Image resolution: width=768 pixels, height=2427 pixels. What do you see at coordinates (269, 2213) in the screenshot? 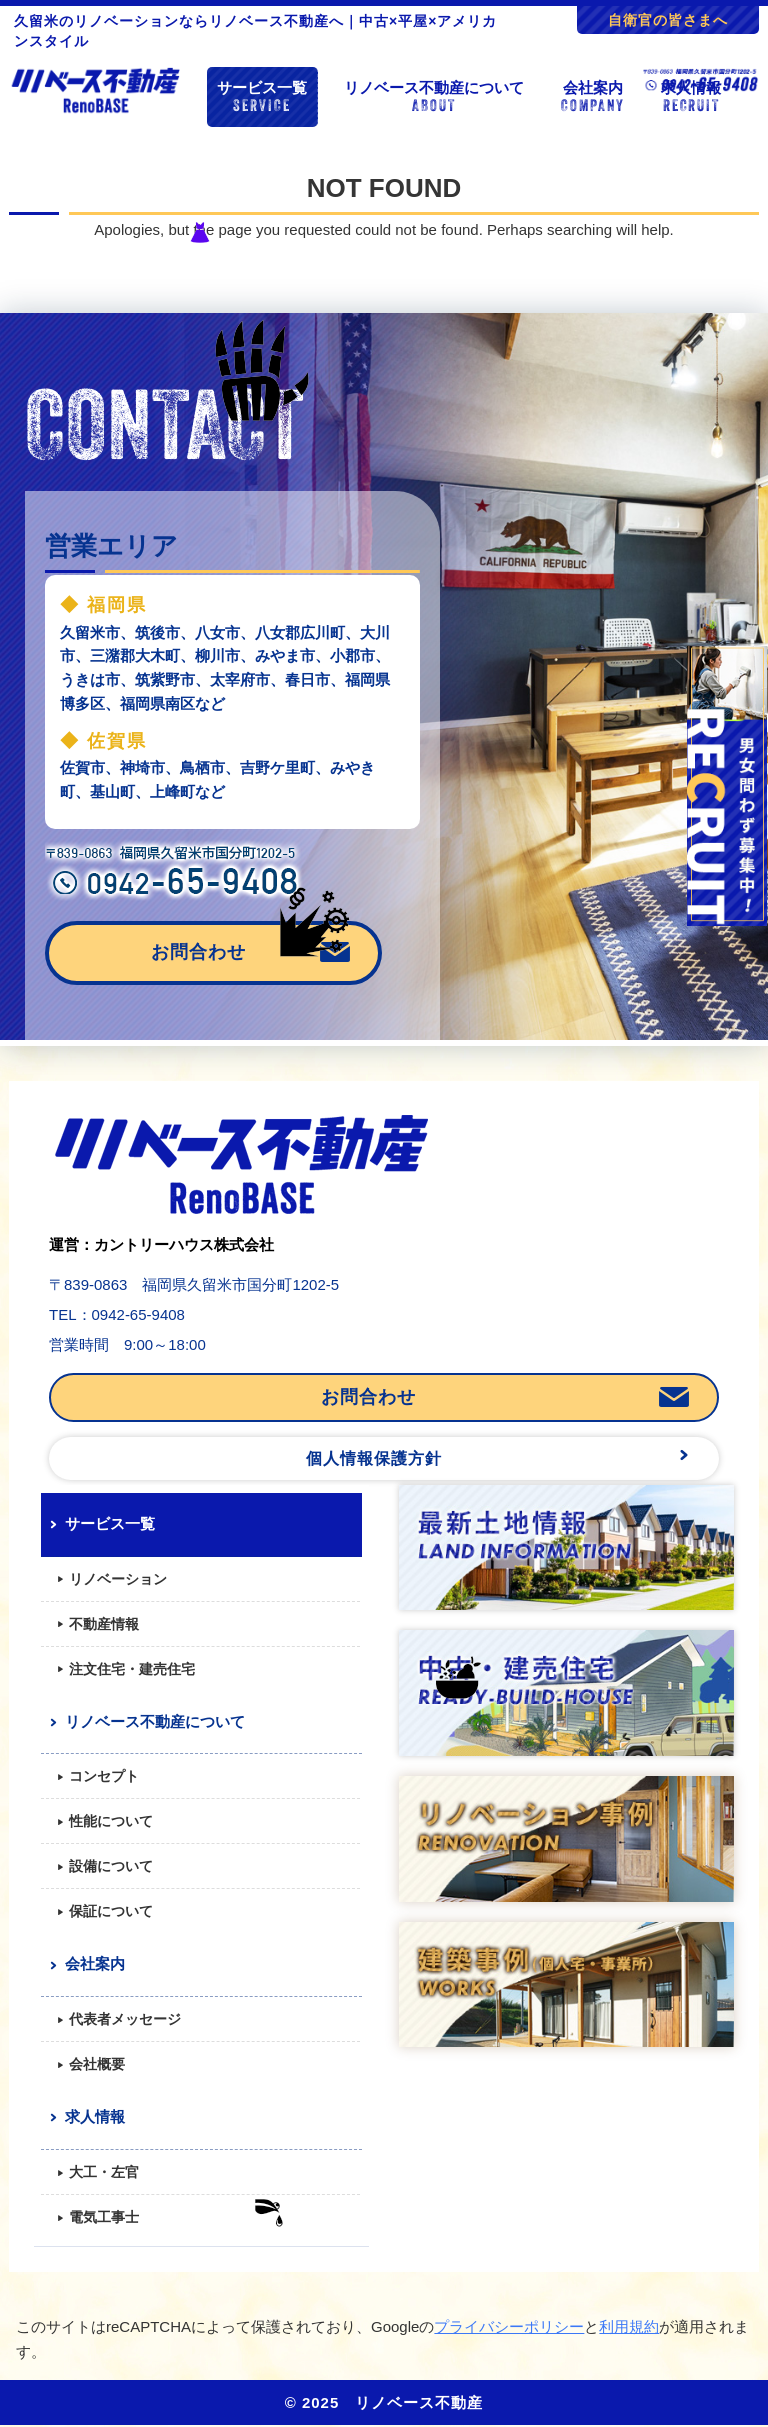
I see `indicates moisture or humidity level` at bounding box center [269, 2213].